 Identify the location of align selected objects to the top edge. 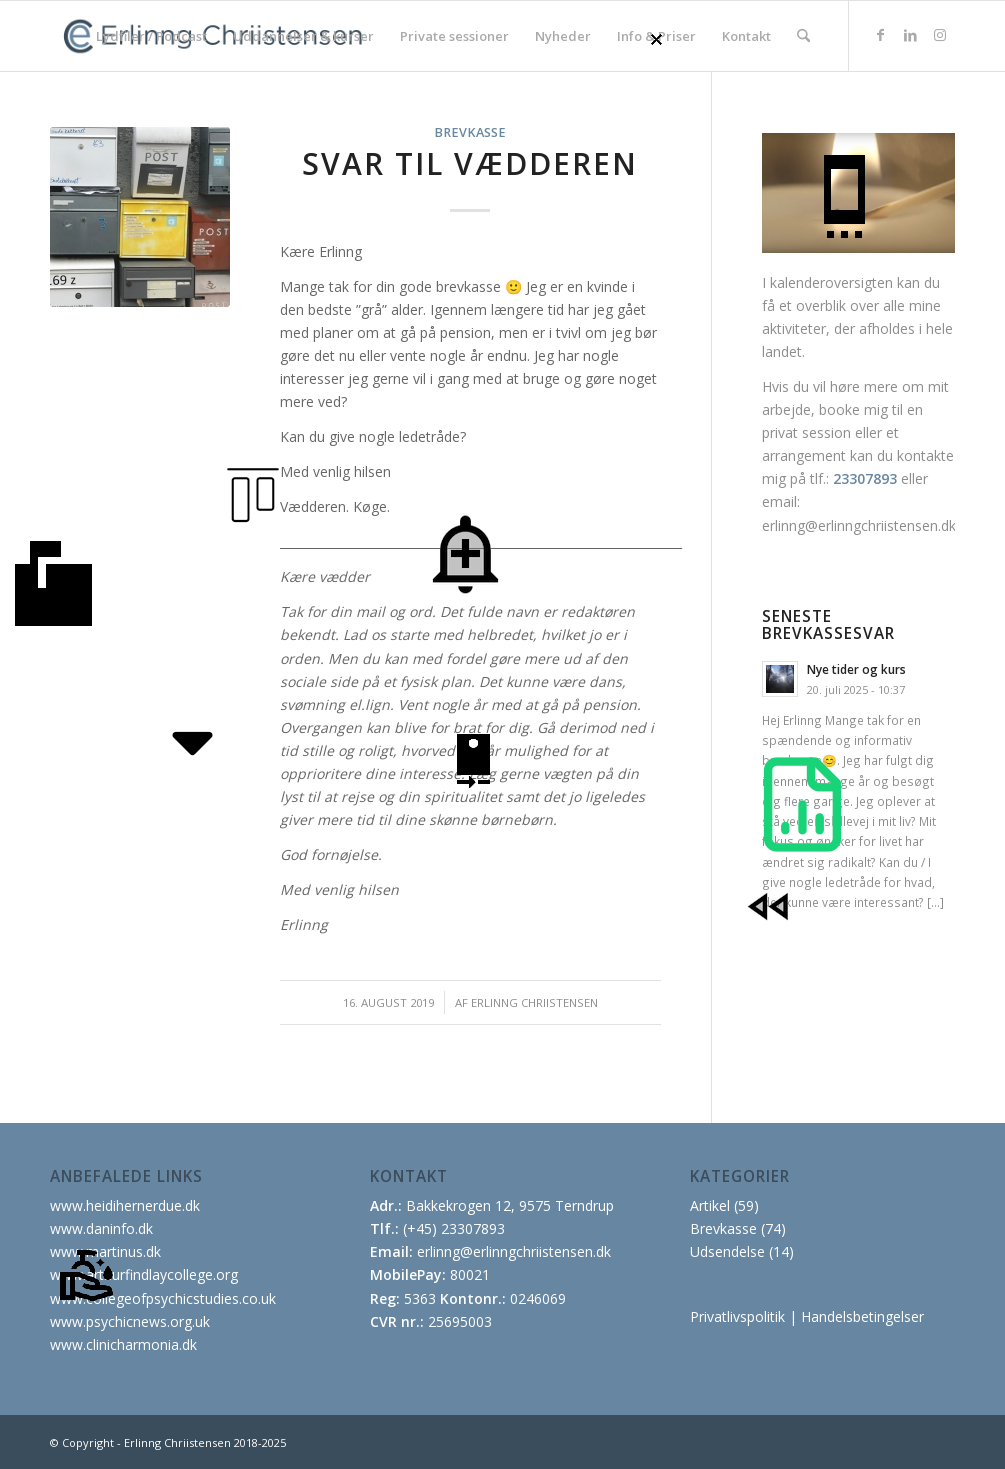
(253, 494).